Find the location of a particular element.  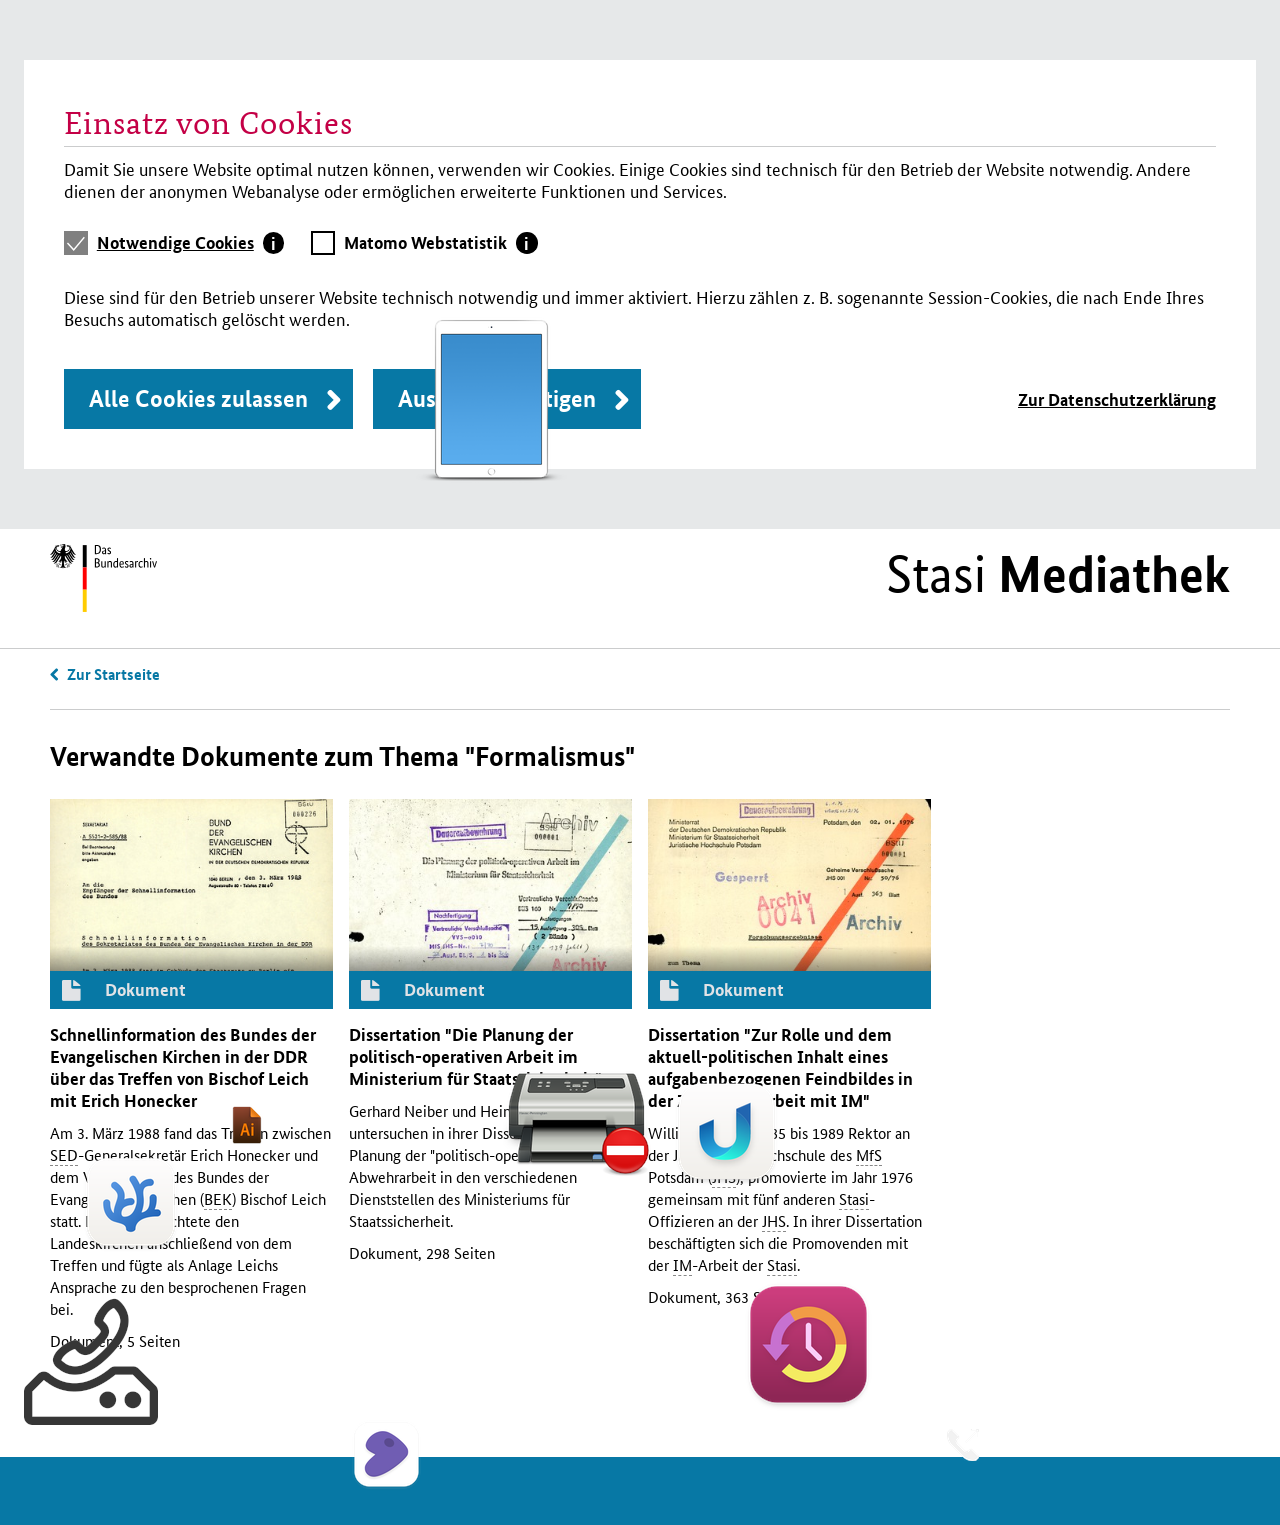

open vscodium code editor is located at coordinates (131, 1202).